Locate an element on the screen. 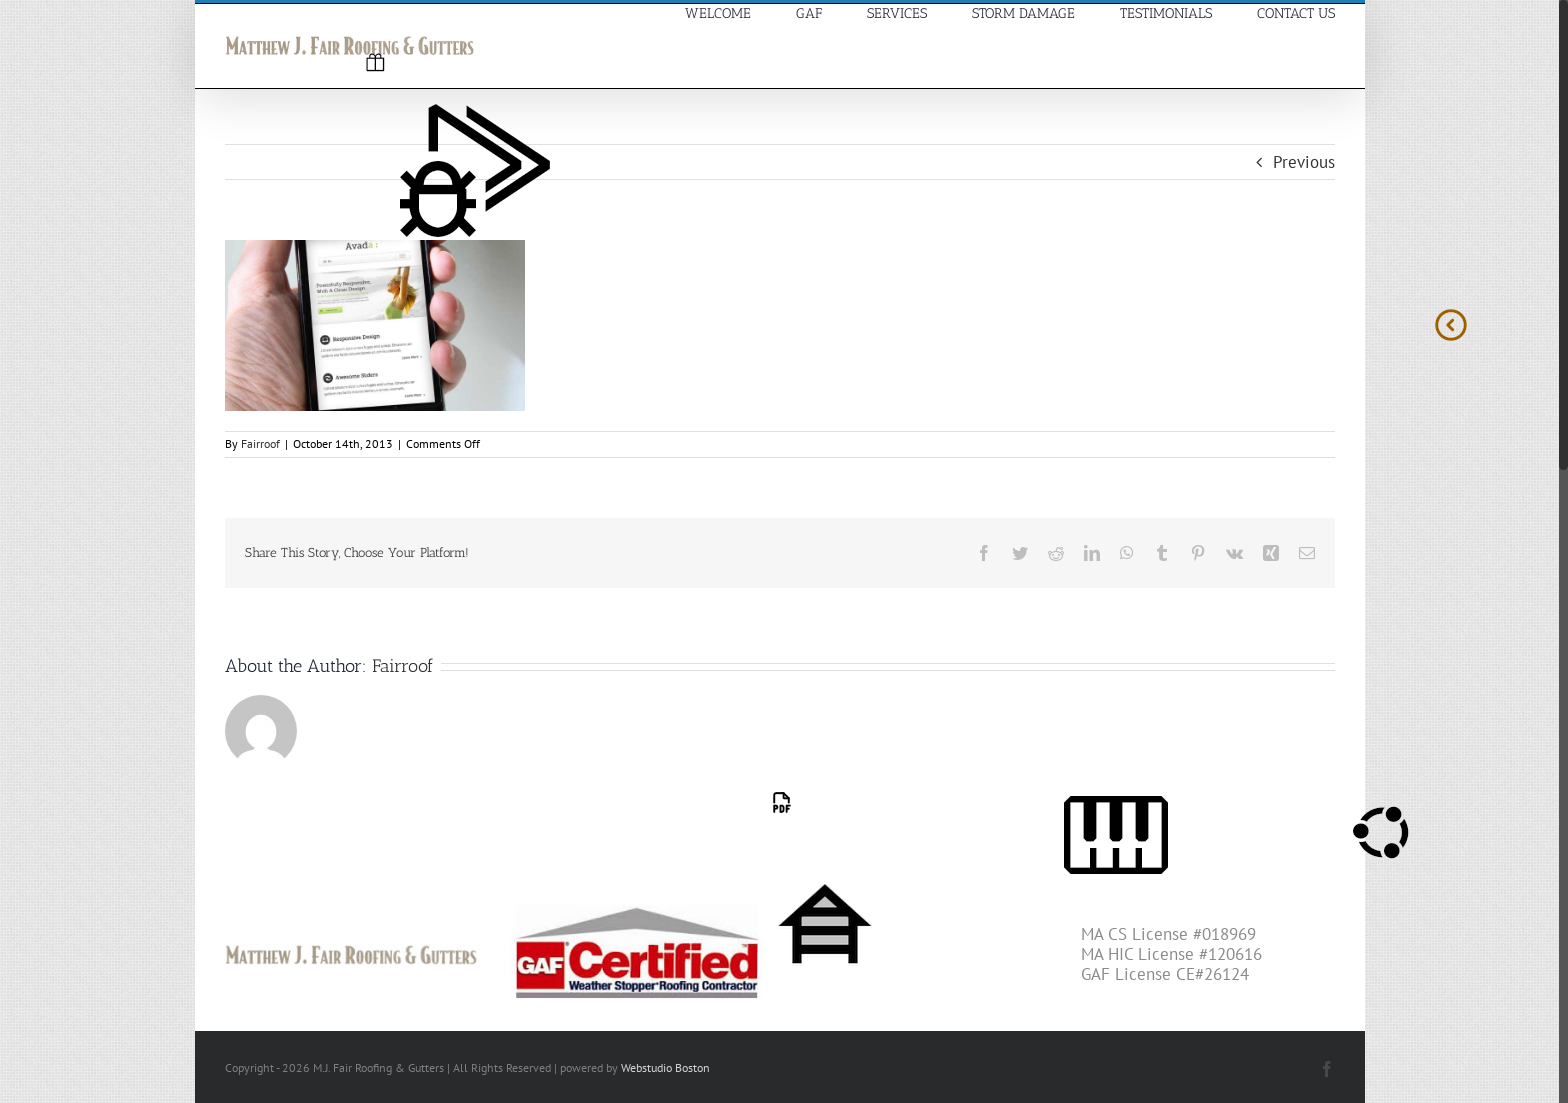 This screenshot has height=1103, width=1568. go back to the previous screen is located at coordinates (1451, 325).